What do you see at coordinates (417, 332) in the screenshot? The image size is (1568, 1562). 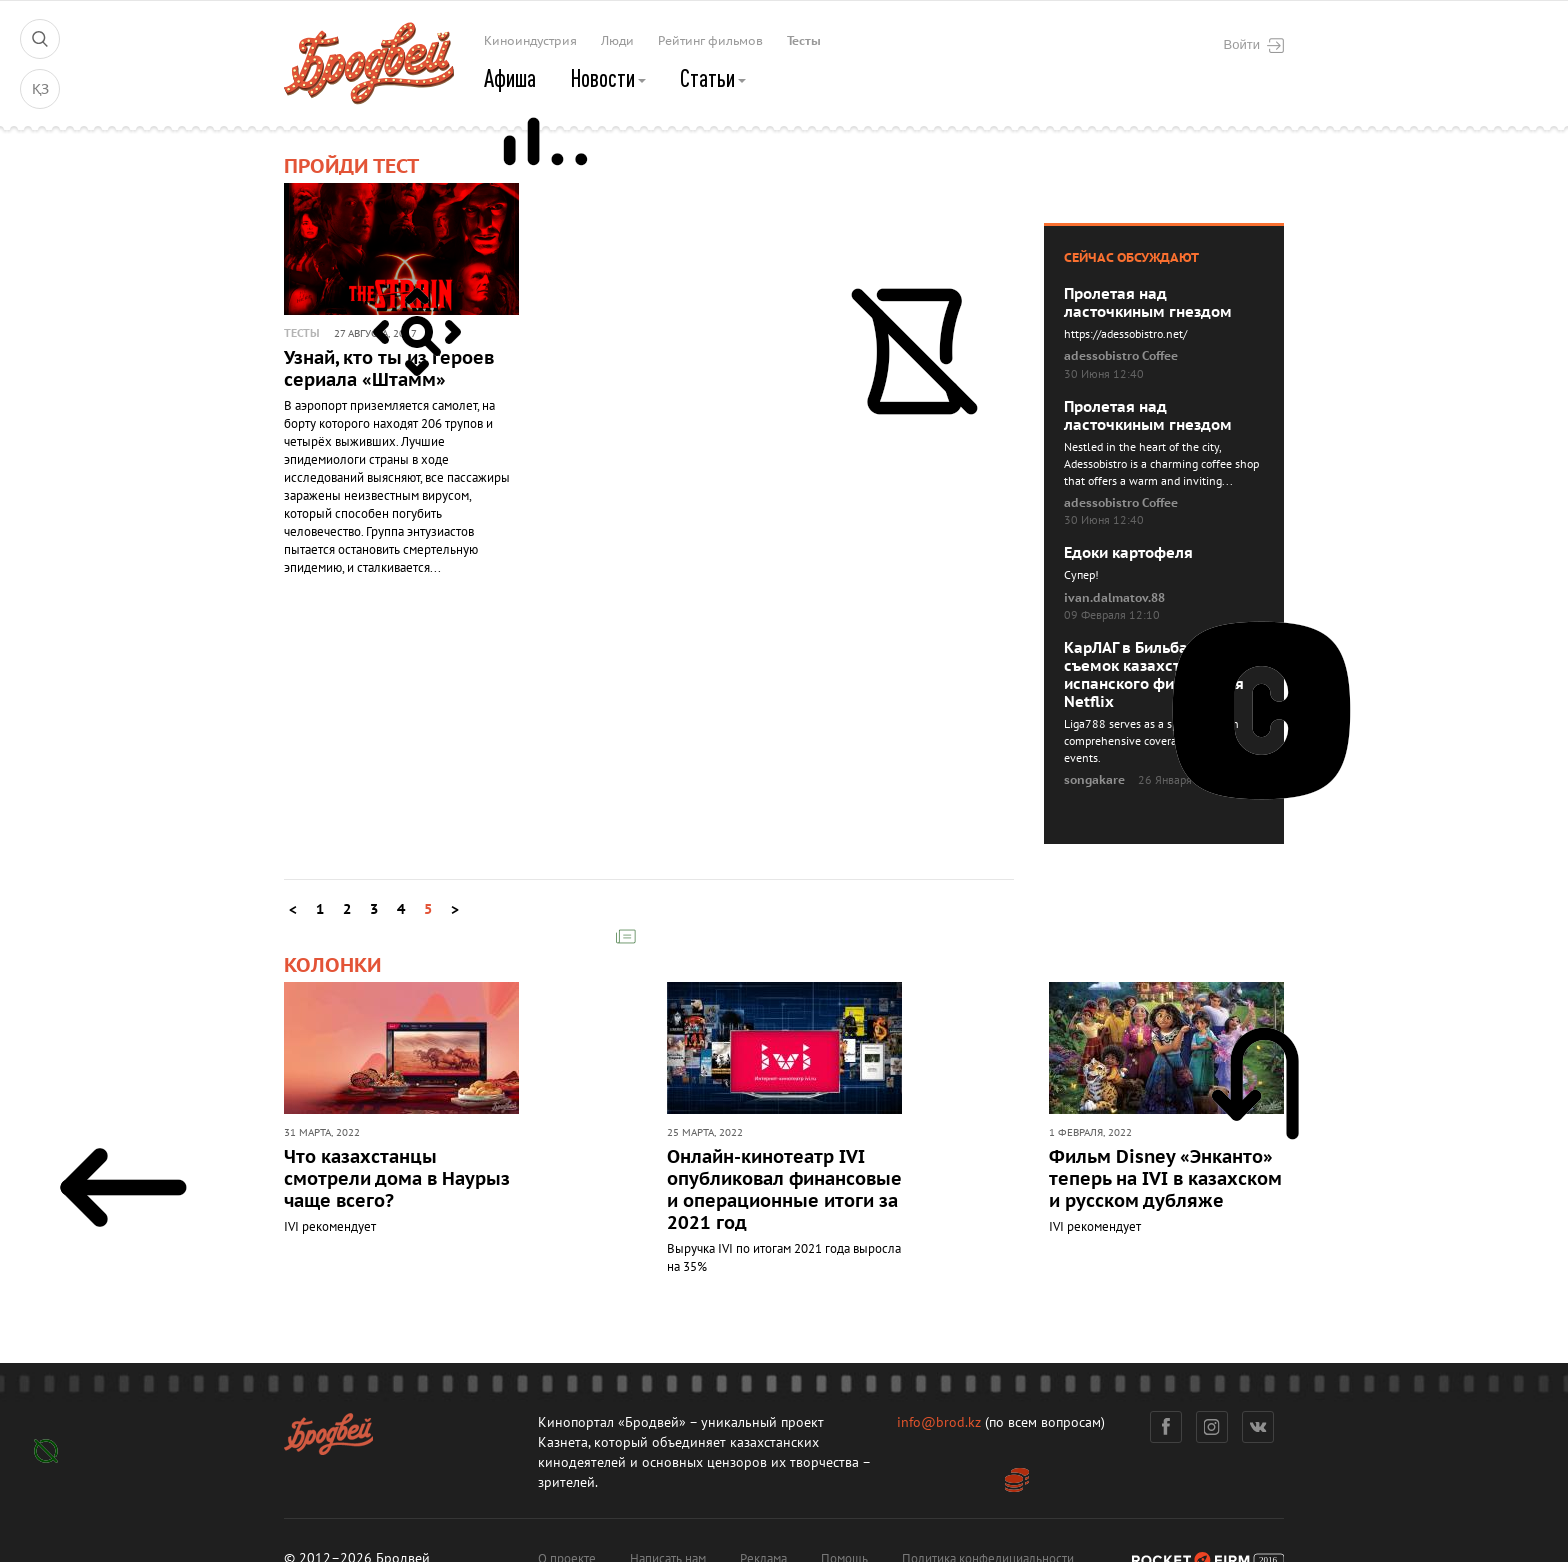 I see `pan and zoom controls for map or image viewer` at bounding box center [417, 332].